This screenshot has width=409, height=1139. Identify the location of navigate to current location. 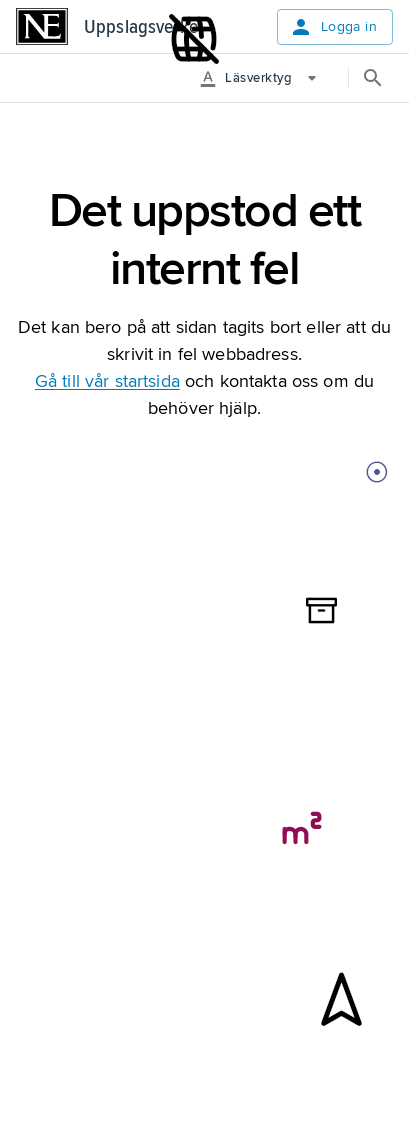
(341, 1000).